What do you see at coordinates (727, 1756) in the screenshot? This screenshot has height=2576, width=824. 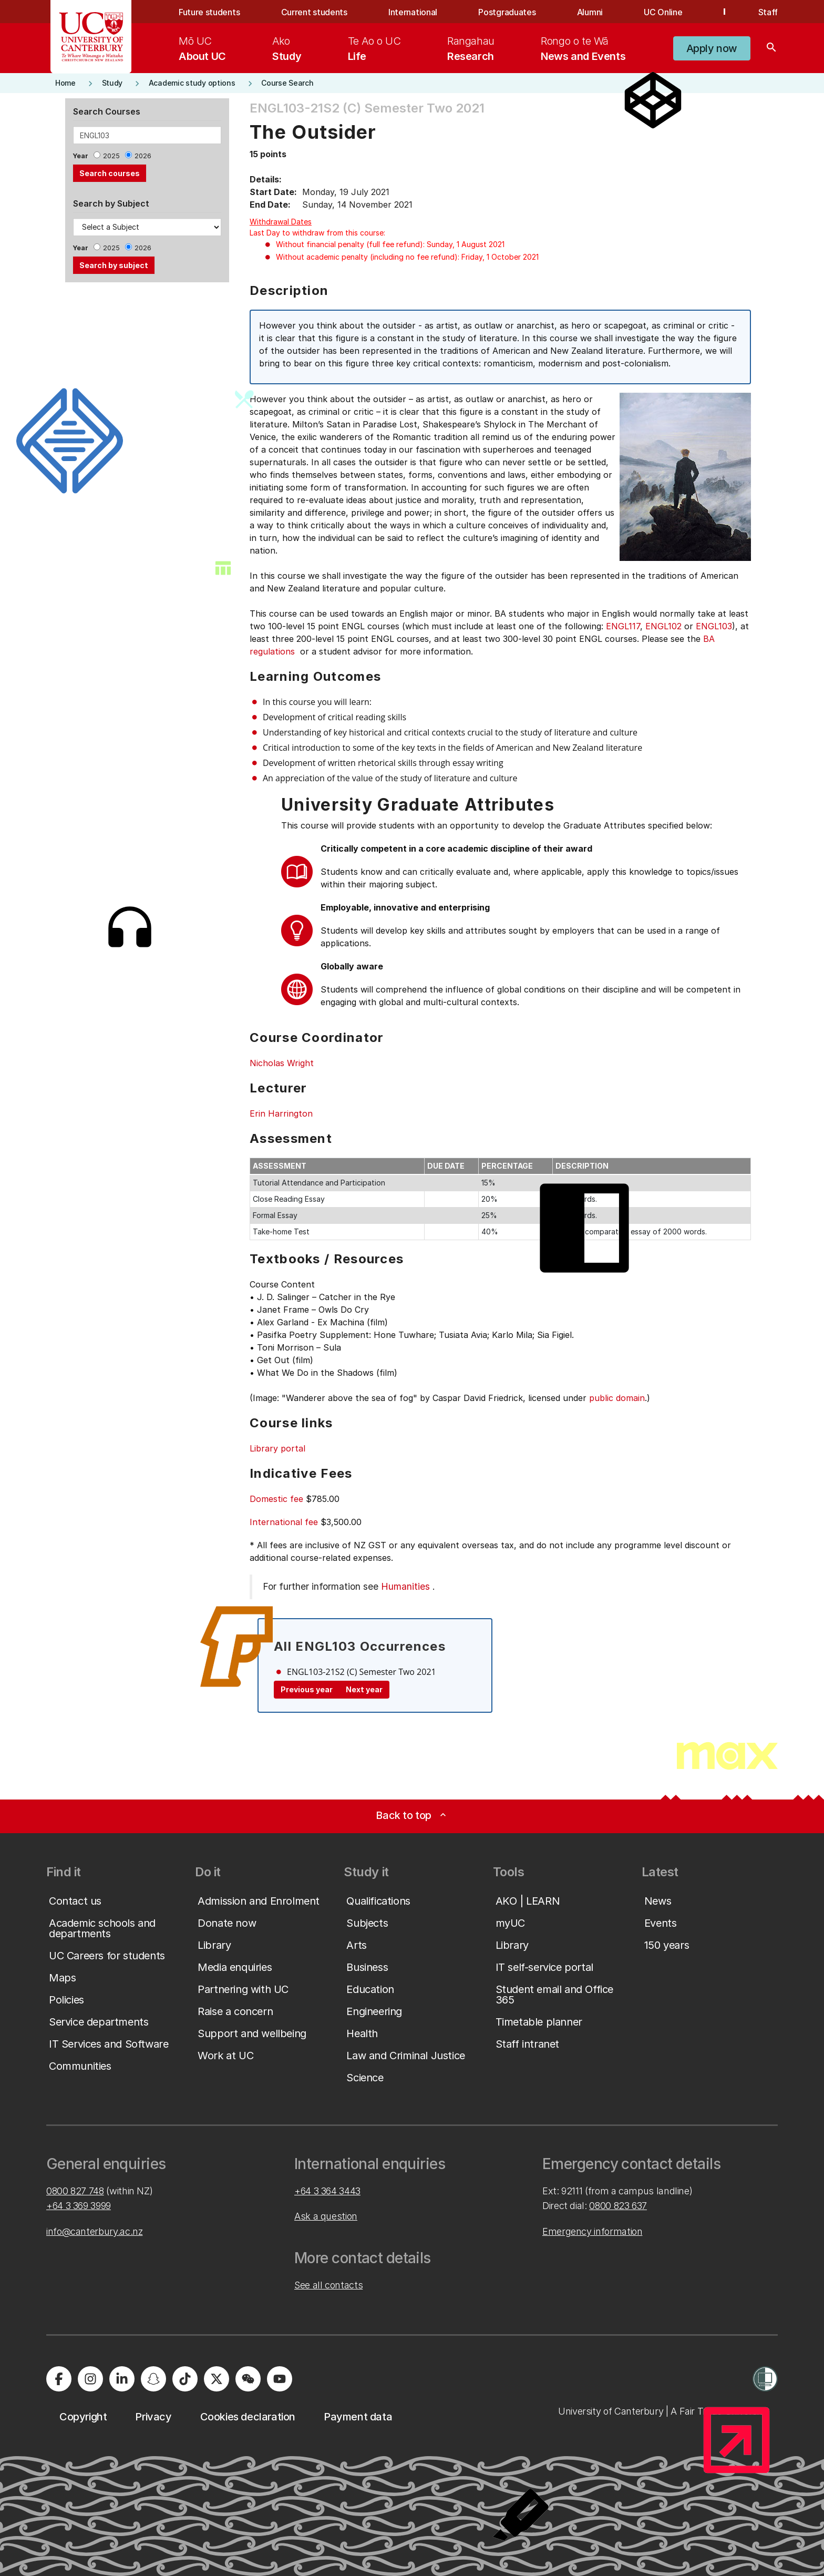 I see `open the Max streaming app` at bounding box center [727, 1756].